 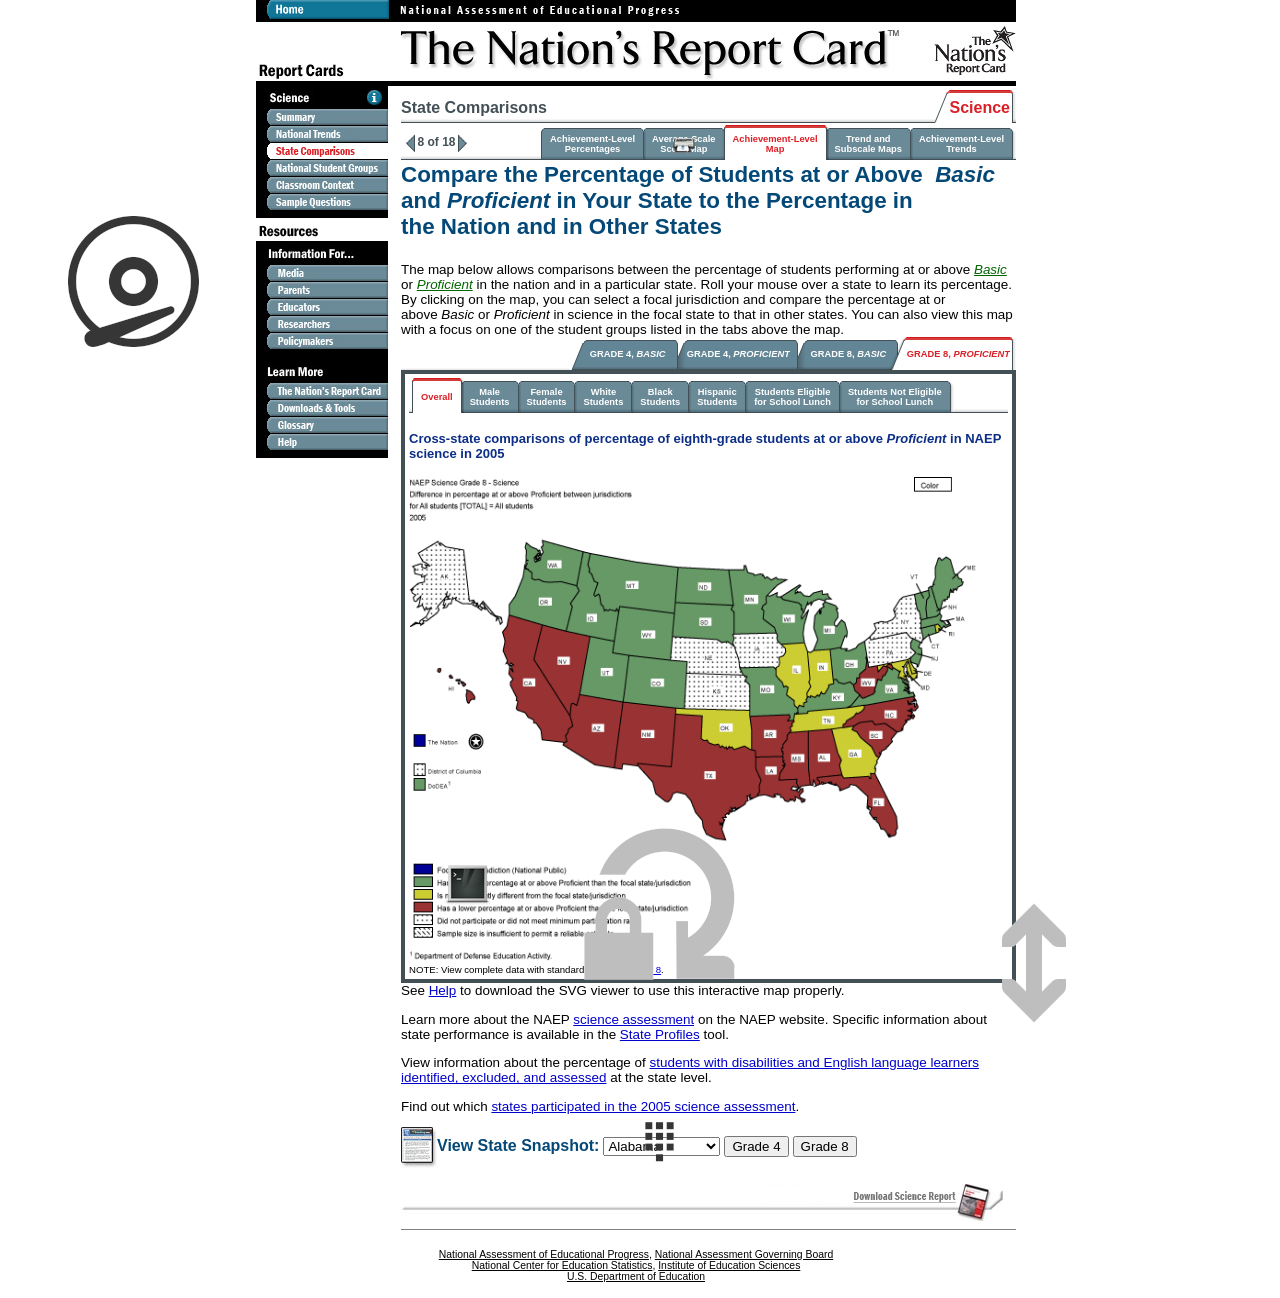 What do you see at coordinates (684, 145) in the screenshot?
I see `indicates a document is currently printing` at bounding box center [684, 145].